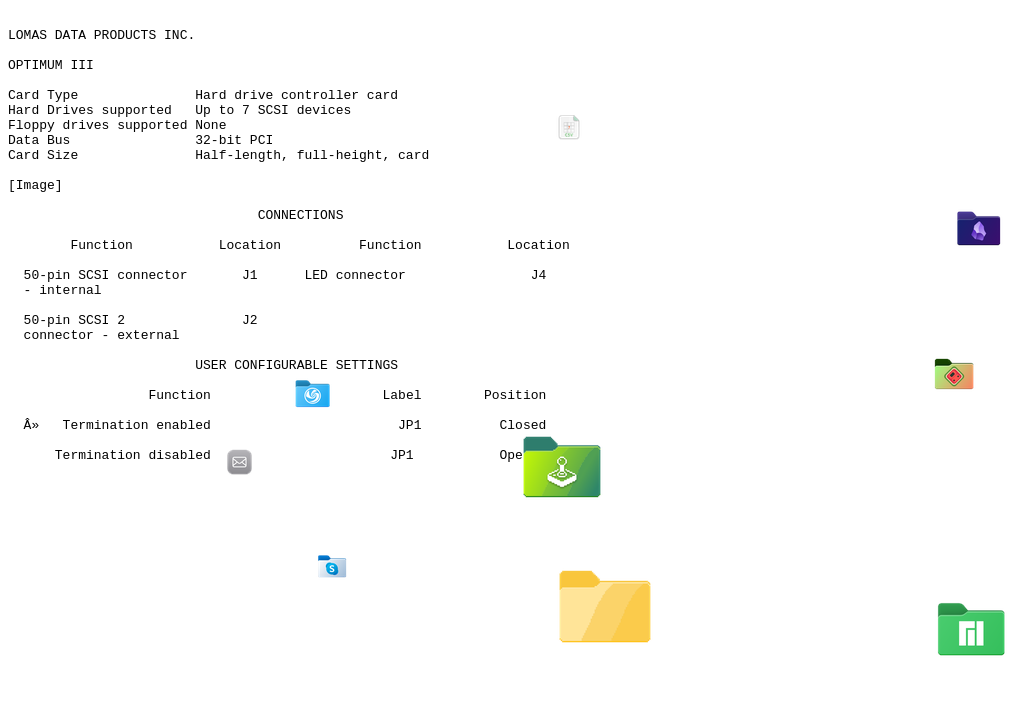 The height and width of the screenshot is (720, 1024). What do you see at coordinates (239, 462) in the screenshot?
I see `access mail app settings` at bounding box center [239, 462].